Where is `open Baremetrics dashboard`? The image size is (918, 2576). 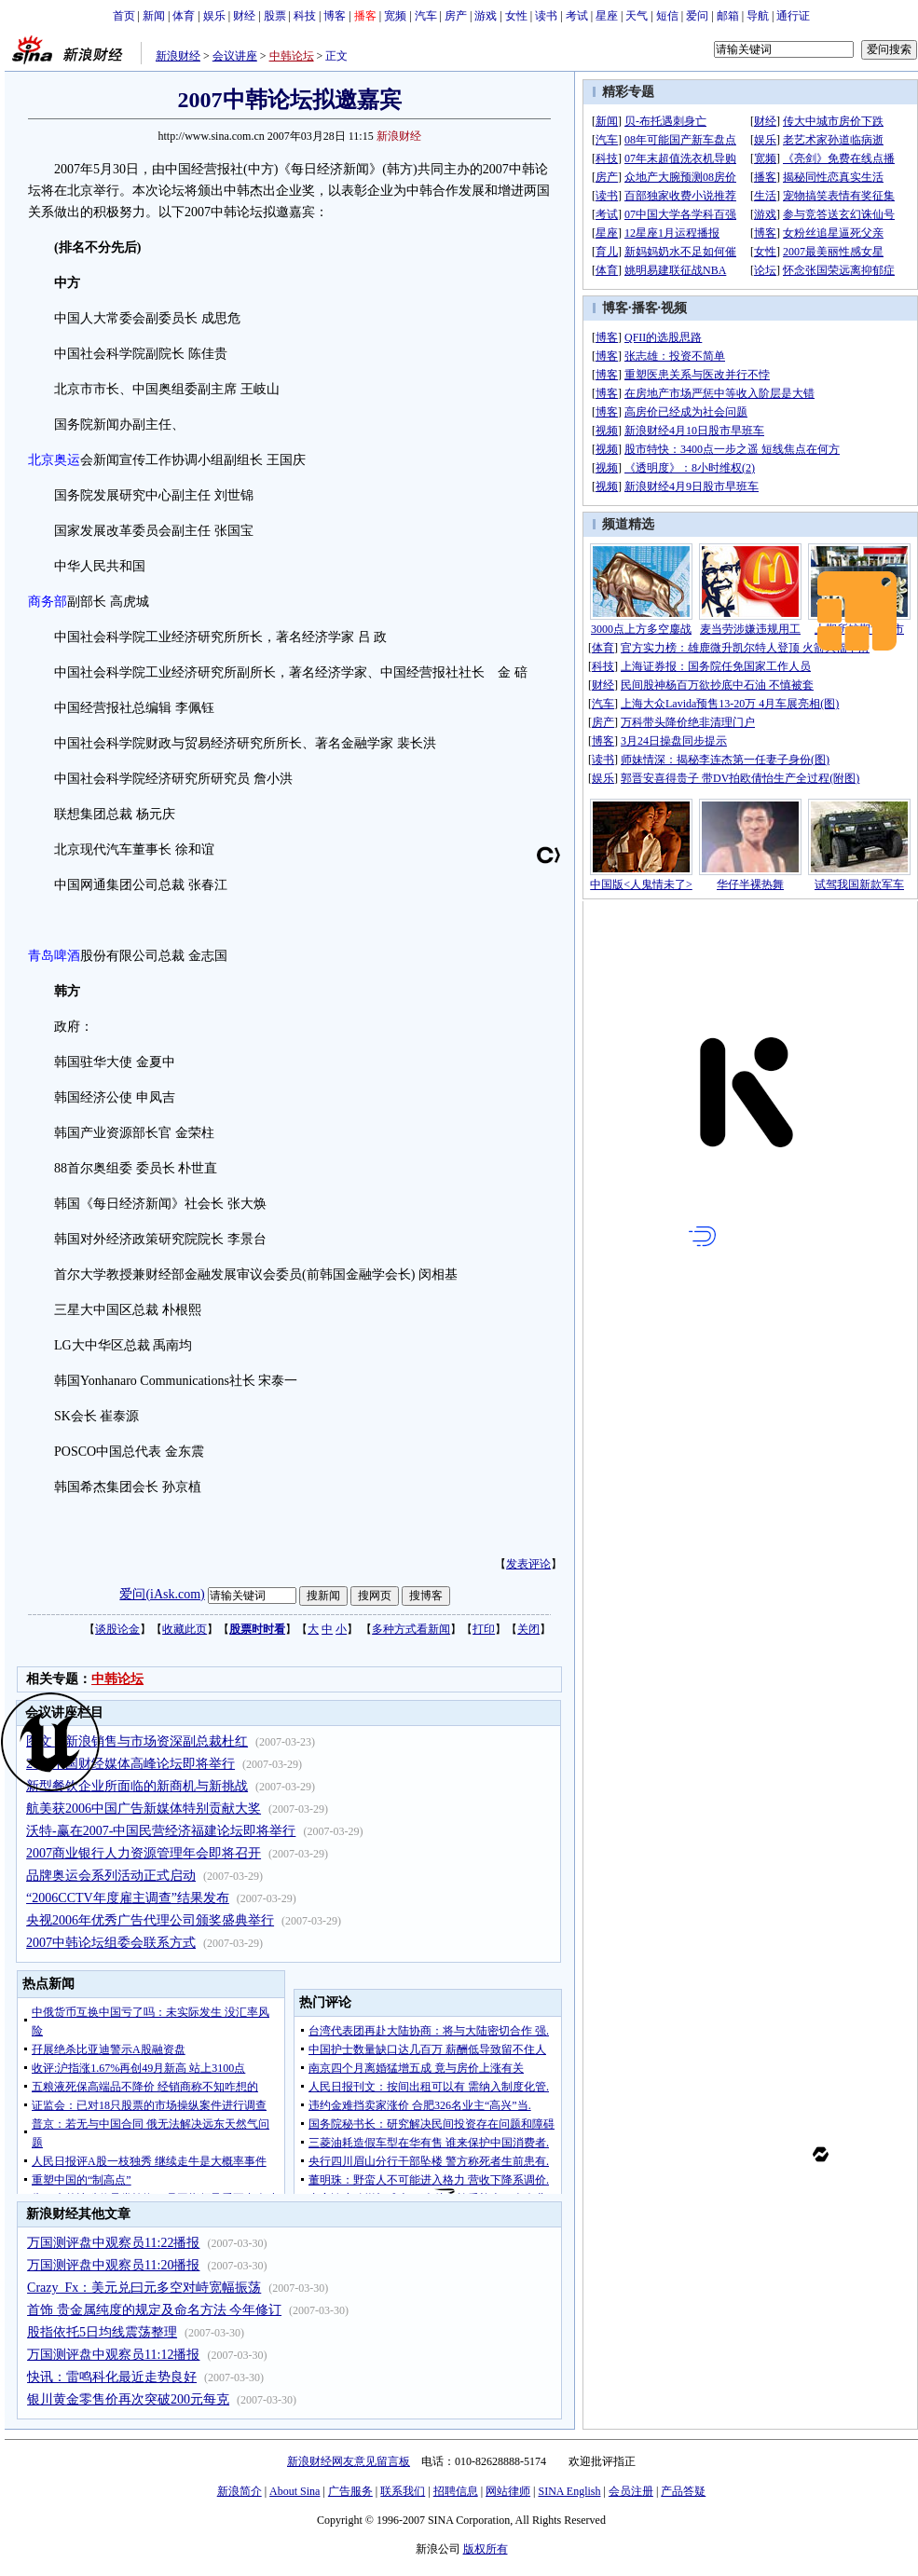
open Baremetrics dashboard is located at coordinates (820, 2154).